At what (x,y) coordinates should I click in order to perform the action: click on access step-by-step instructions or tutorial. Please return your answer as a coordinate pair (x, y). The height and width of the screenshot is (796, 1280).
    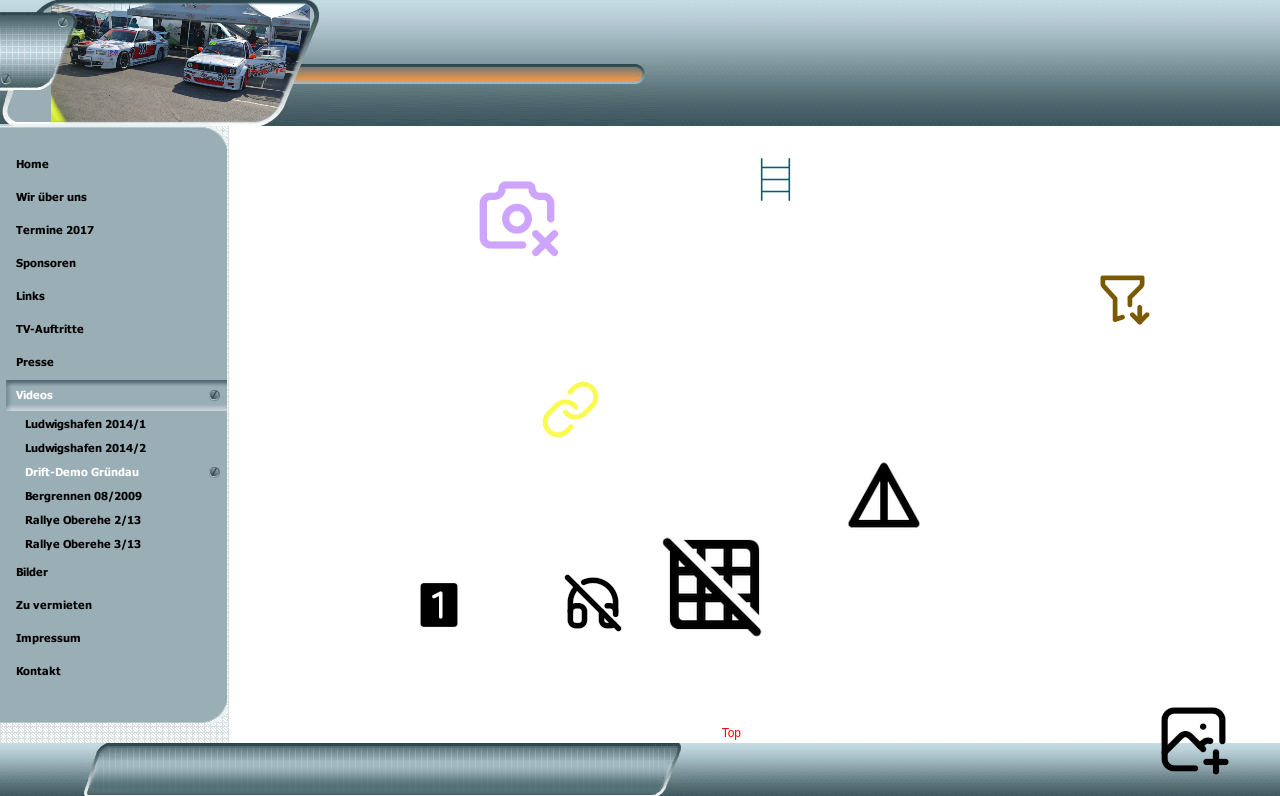
    Looking at the image, I should click on (775, 179).